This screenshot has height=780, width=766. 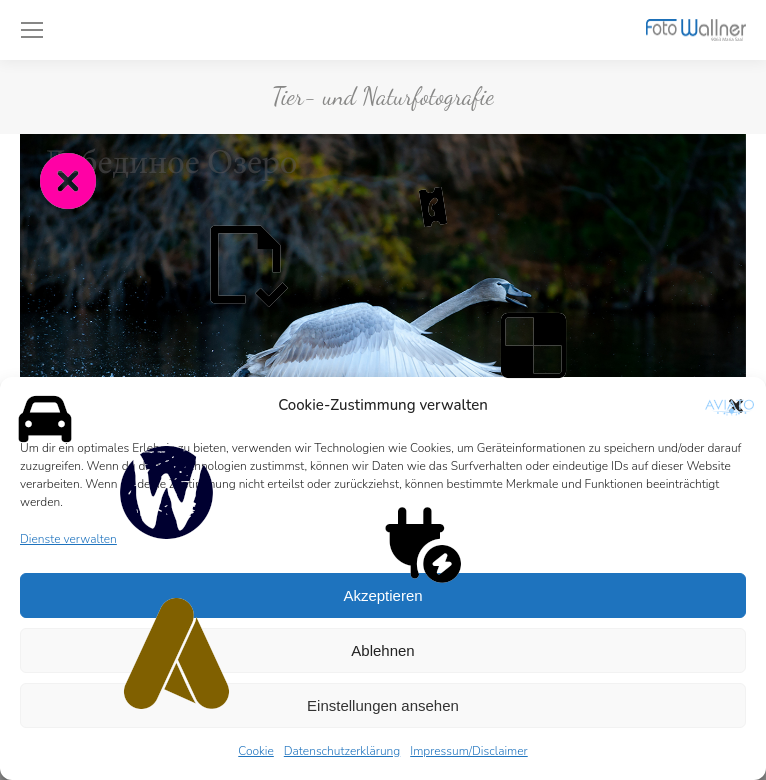 I want to click on close or dismiss a dialog, so click(x=68, y=181).